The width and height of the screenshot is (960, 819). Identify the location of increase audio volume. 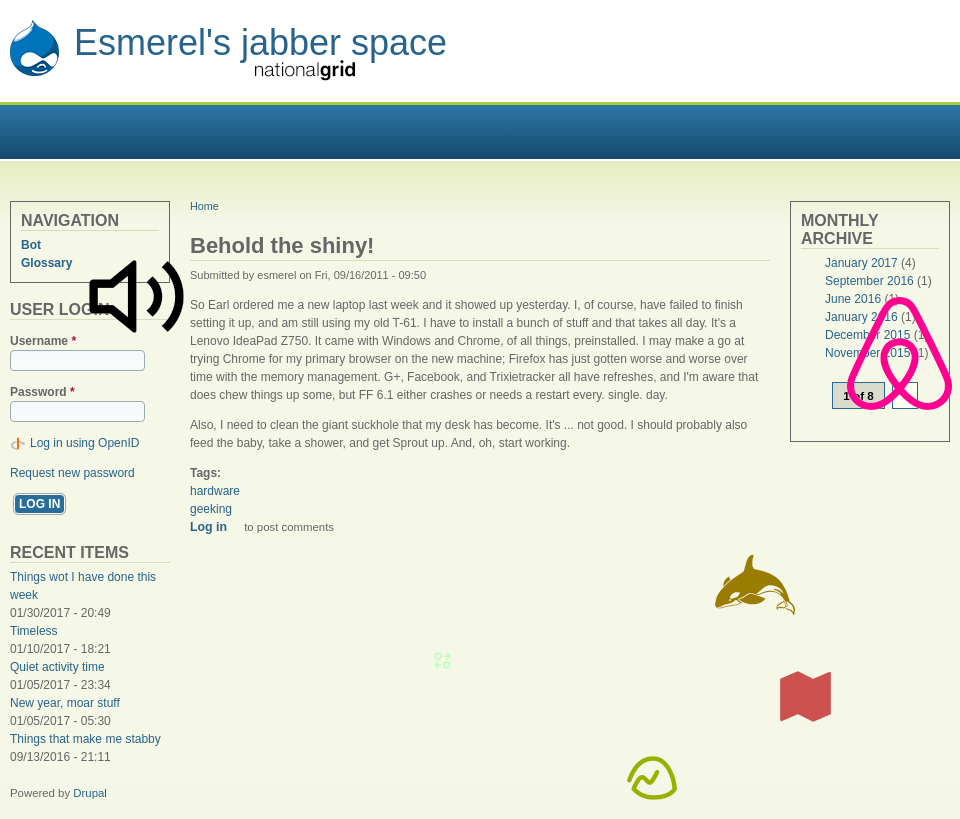
(136, 296).